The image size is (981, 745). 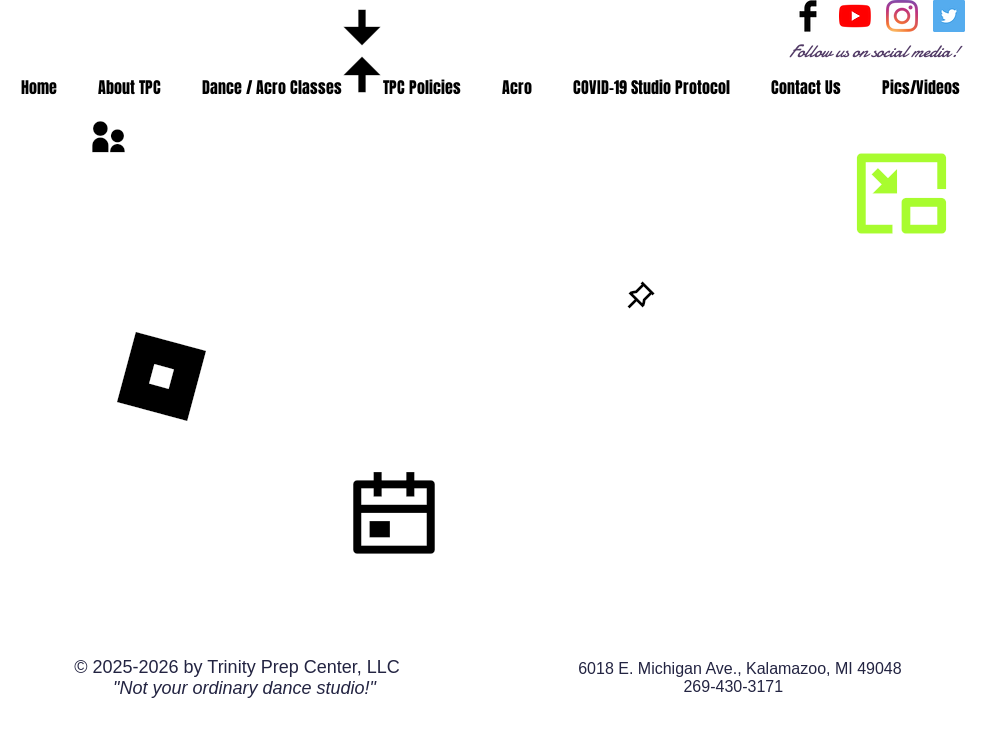 I want to click on collapse content vertically, so click(x=362, y=51).